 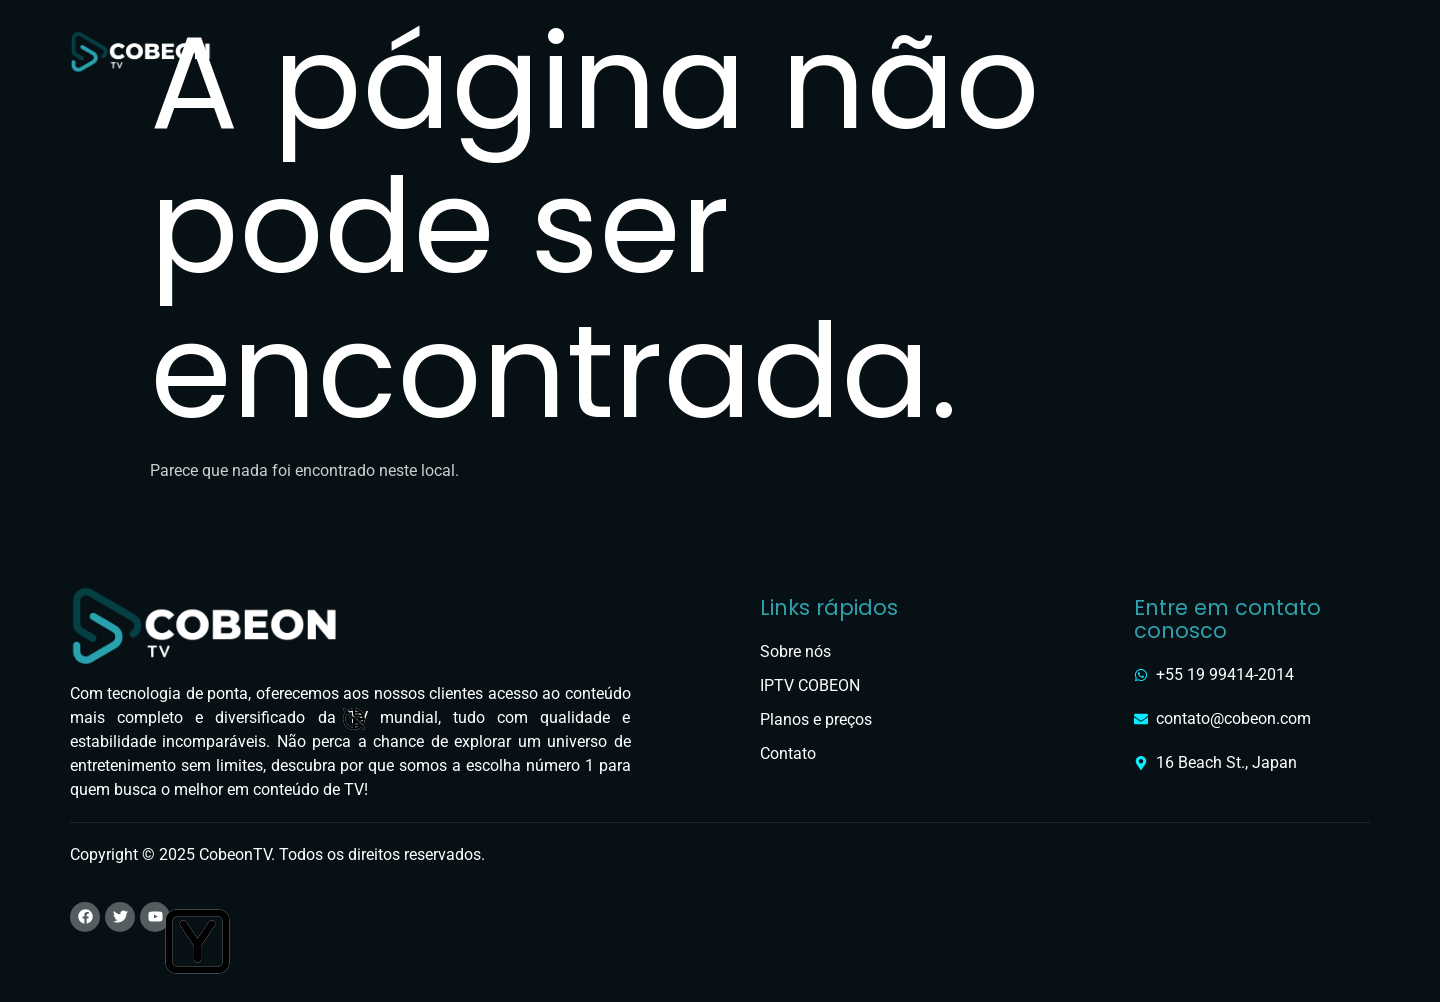 I want to click on visit Y Combinator website, so click(x=197, y=941).